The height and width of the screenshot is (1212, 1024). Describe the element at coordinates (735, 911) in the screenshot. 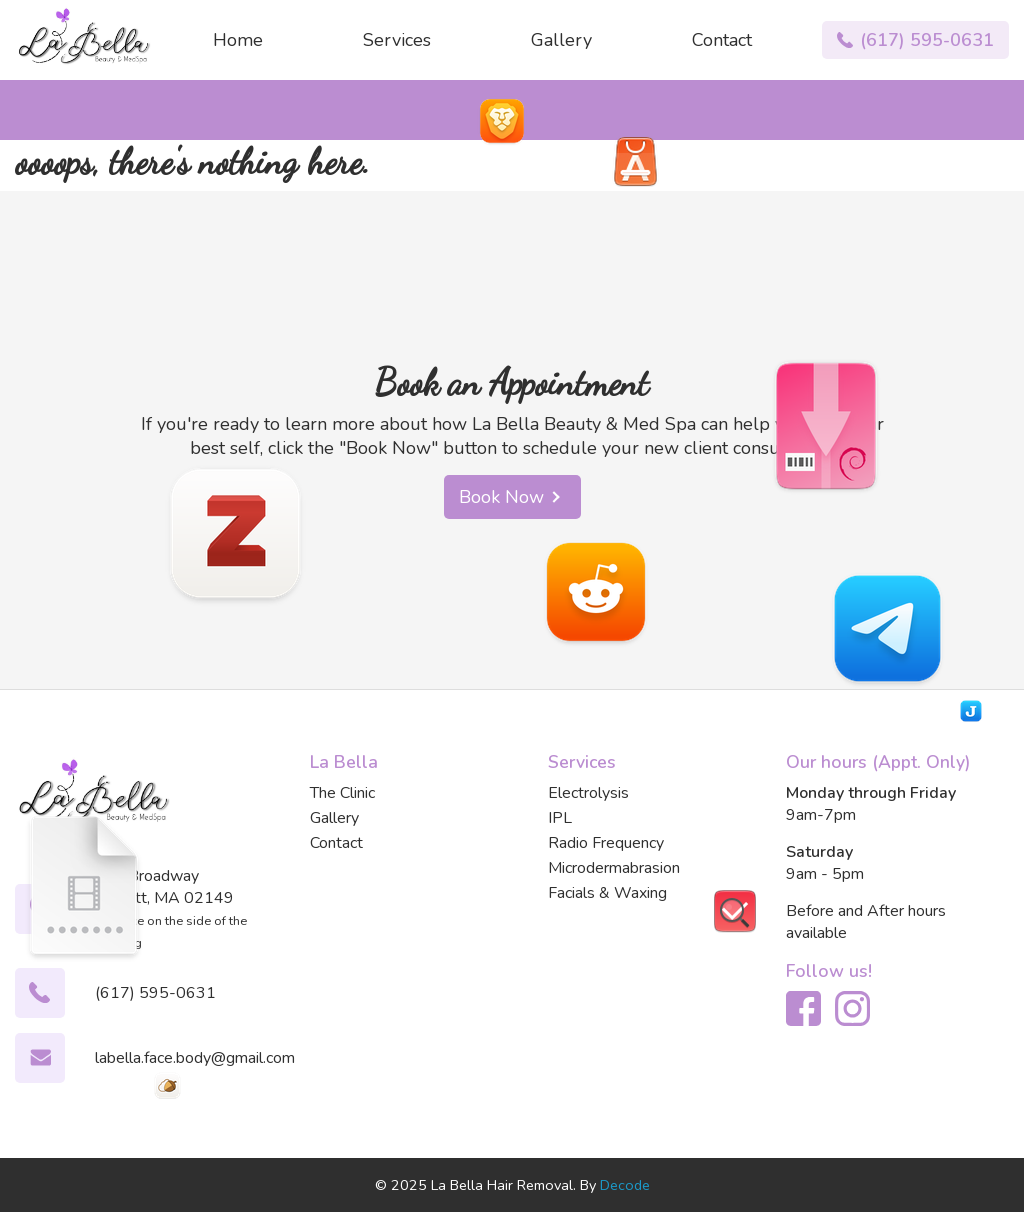

I see `open dconf editor to modify system settings` at that location.